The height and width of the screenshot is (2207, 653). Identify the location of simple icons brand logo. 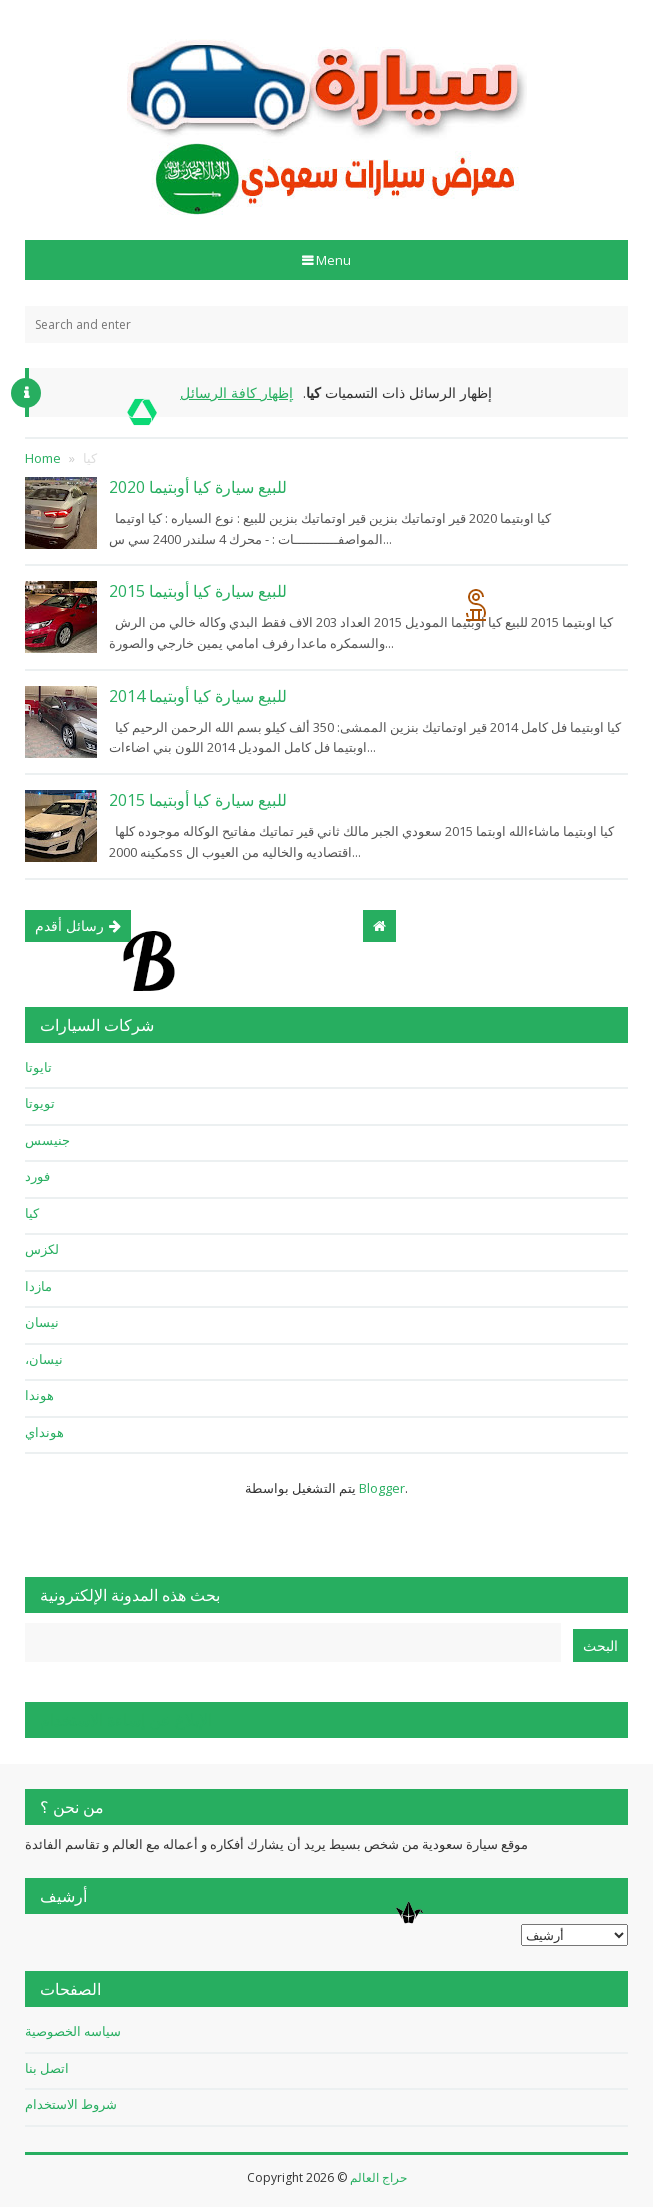
(476, 605).